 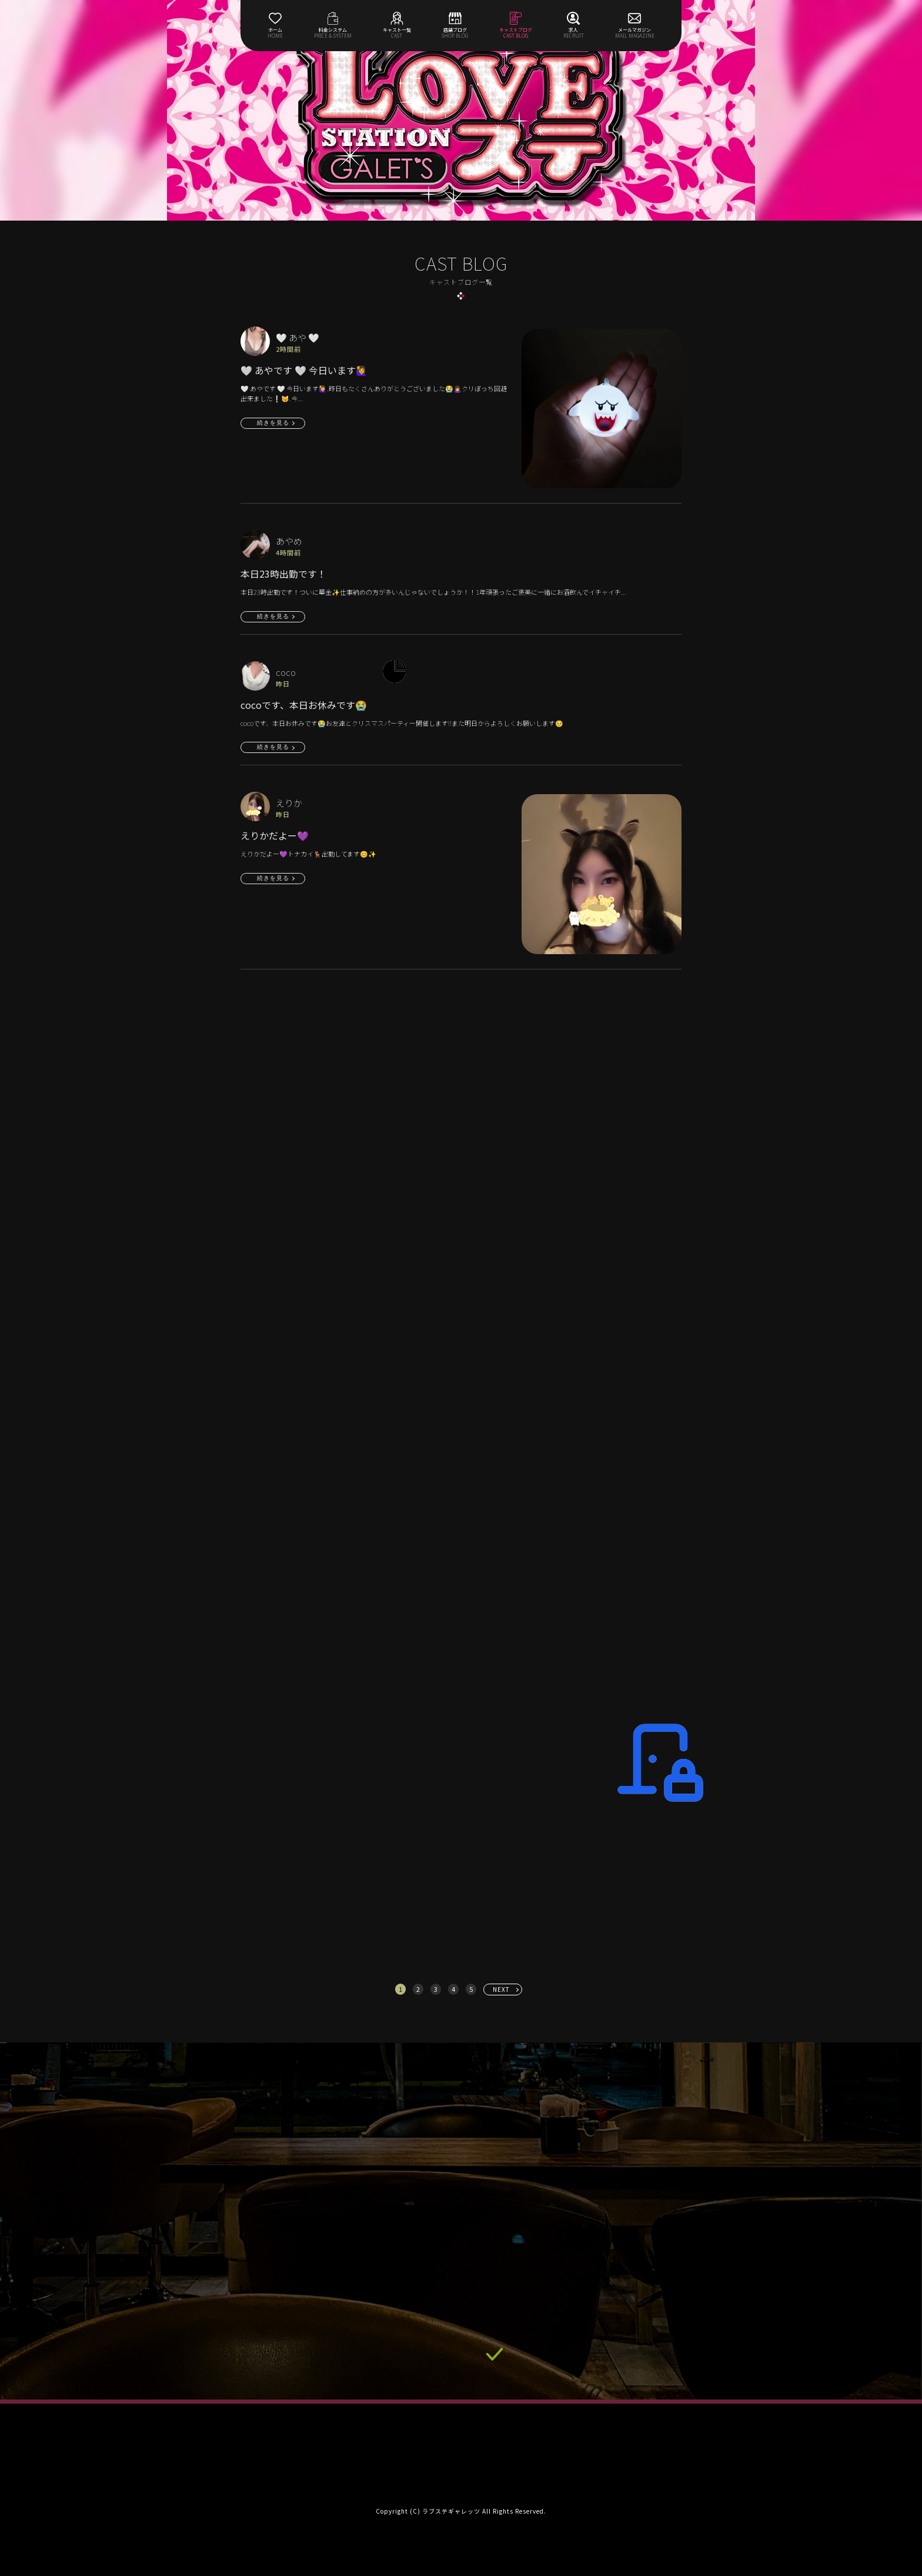 I want to click on confirm or submit an action, so click(x=495, y=2354).